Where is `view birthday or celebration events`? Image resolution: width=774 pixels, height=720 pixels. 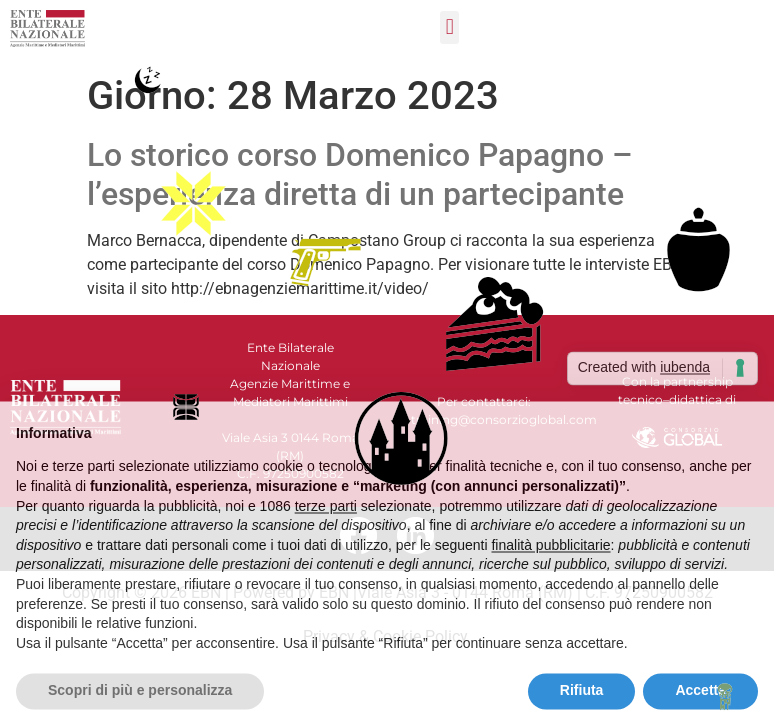
view birthday or celebration events is located at coordinates (494, 325).